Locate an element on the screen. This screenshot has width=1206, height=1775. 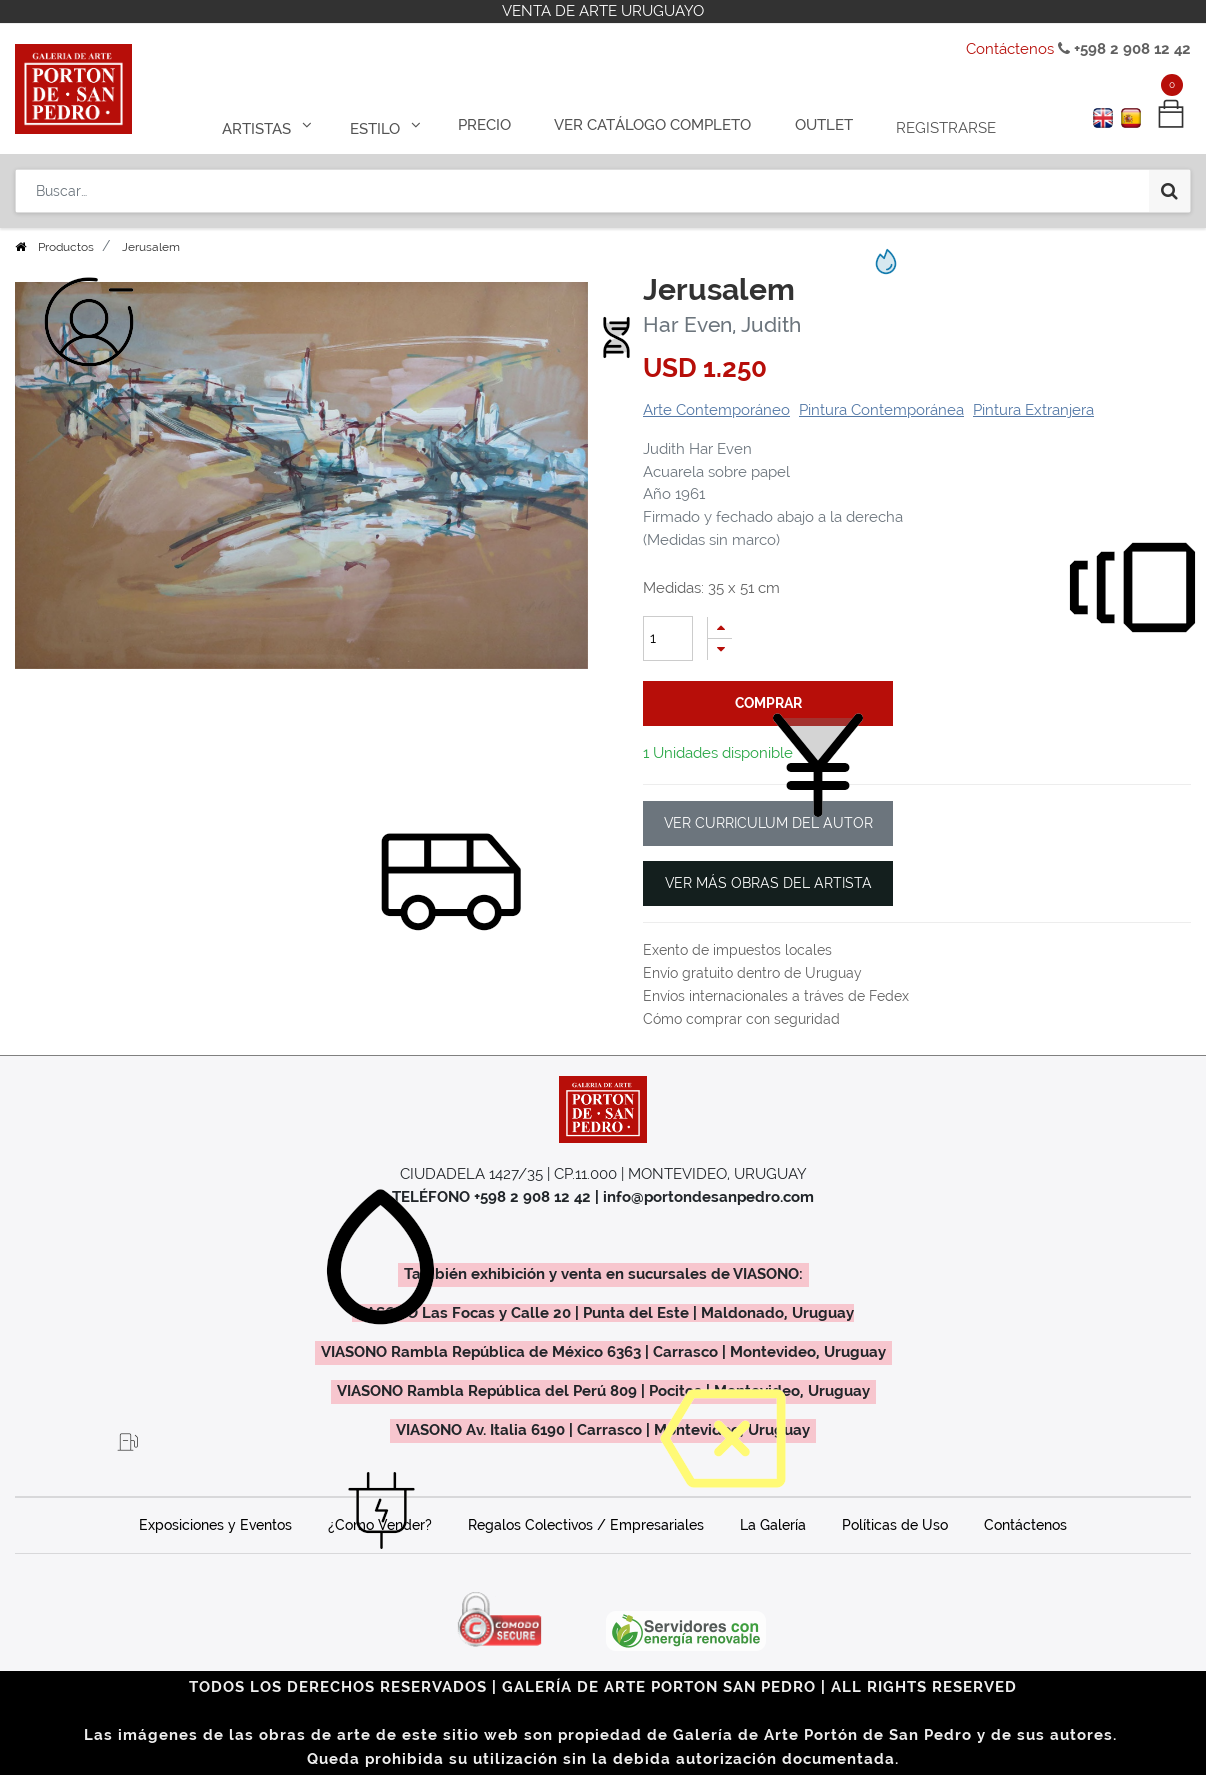
track delivery or shipping status is located at coordinates (446, 879).